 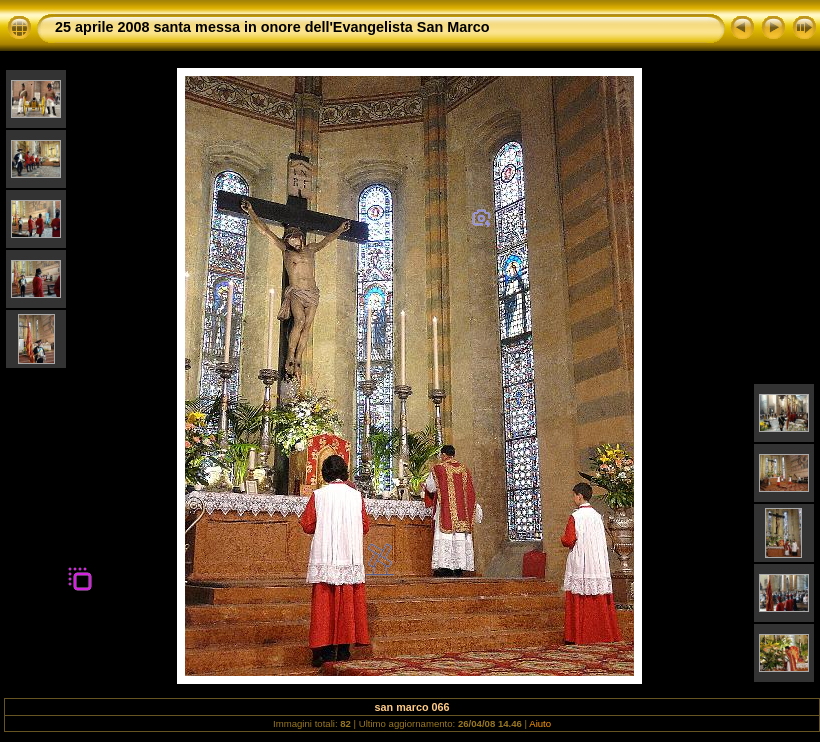 I want to click on drag and drop to reorder items, so click(x=80, y=579).